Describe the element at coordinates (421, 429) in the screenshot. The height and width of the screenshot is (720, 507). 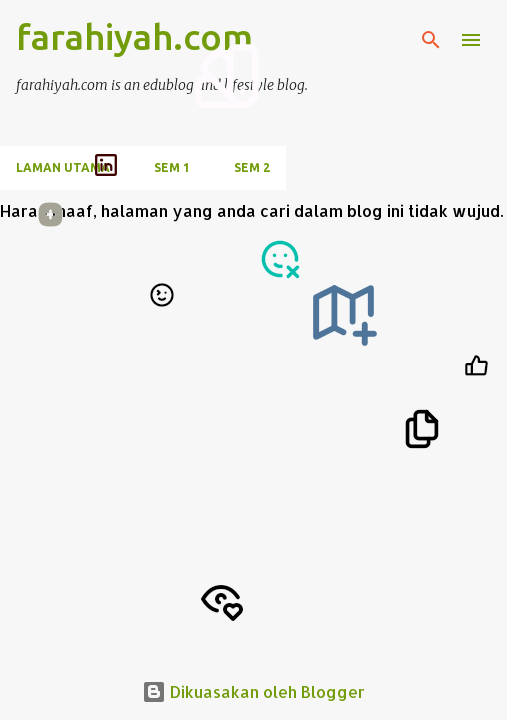
I see `view multiple files or documents` at that location.